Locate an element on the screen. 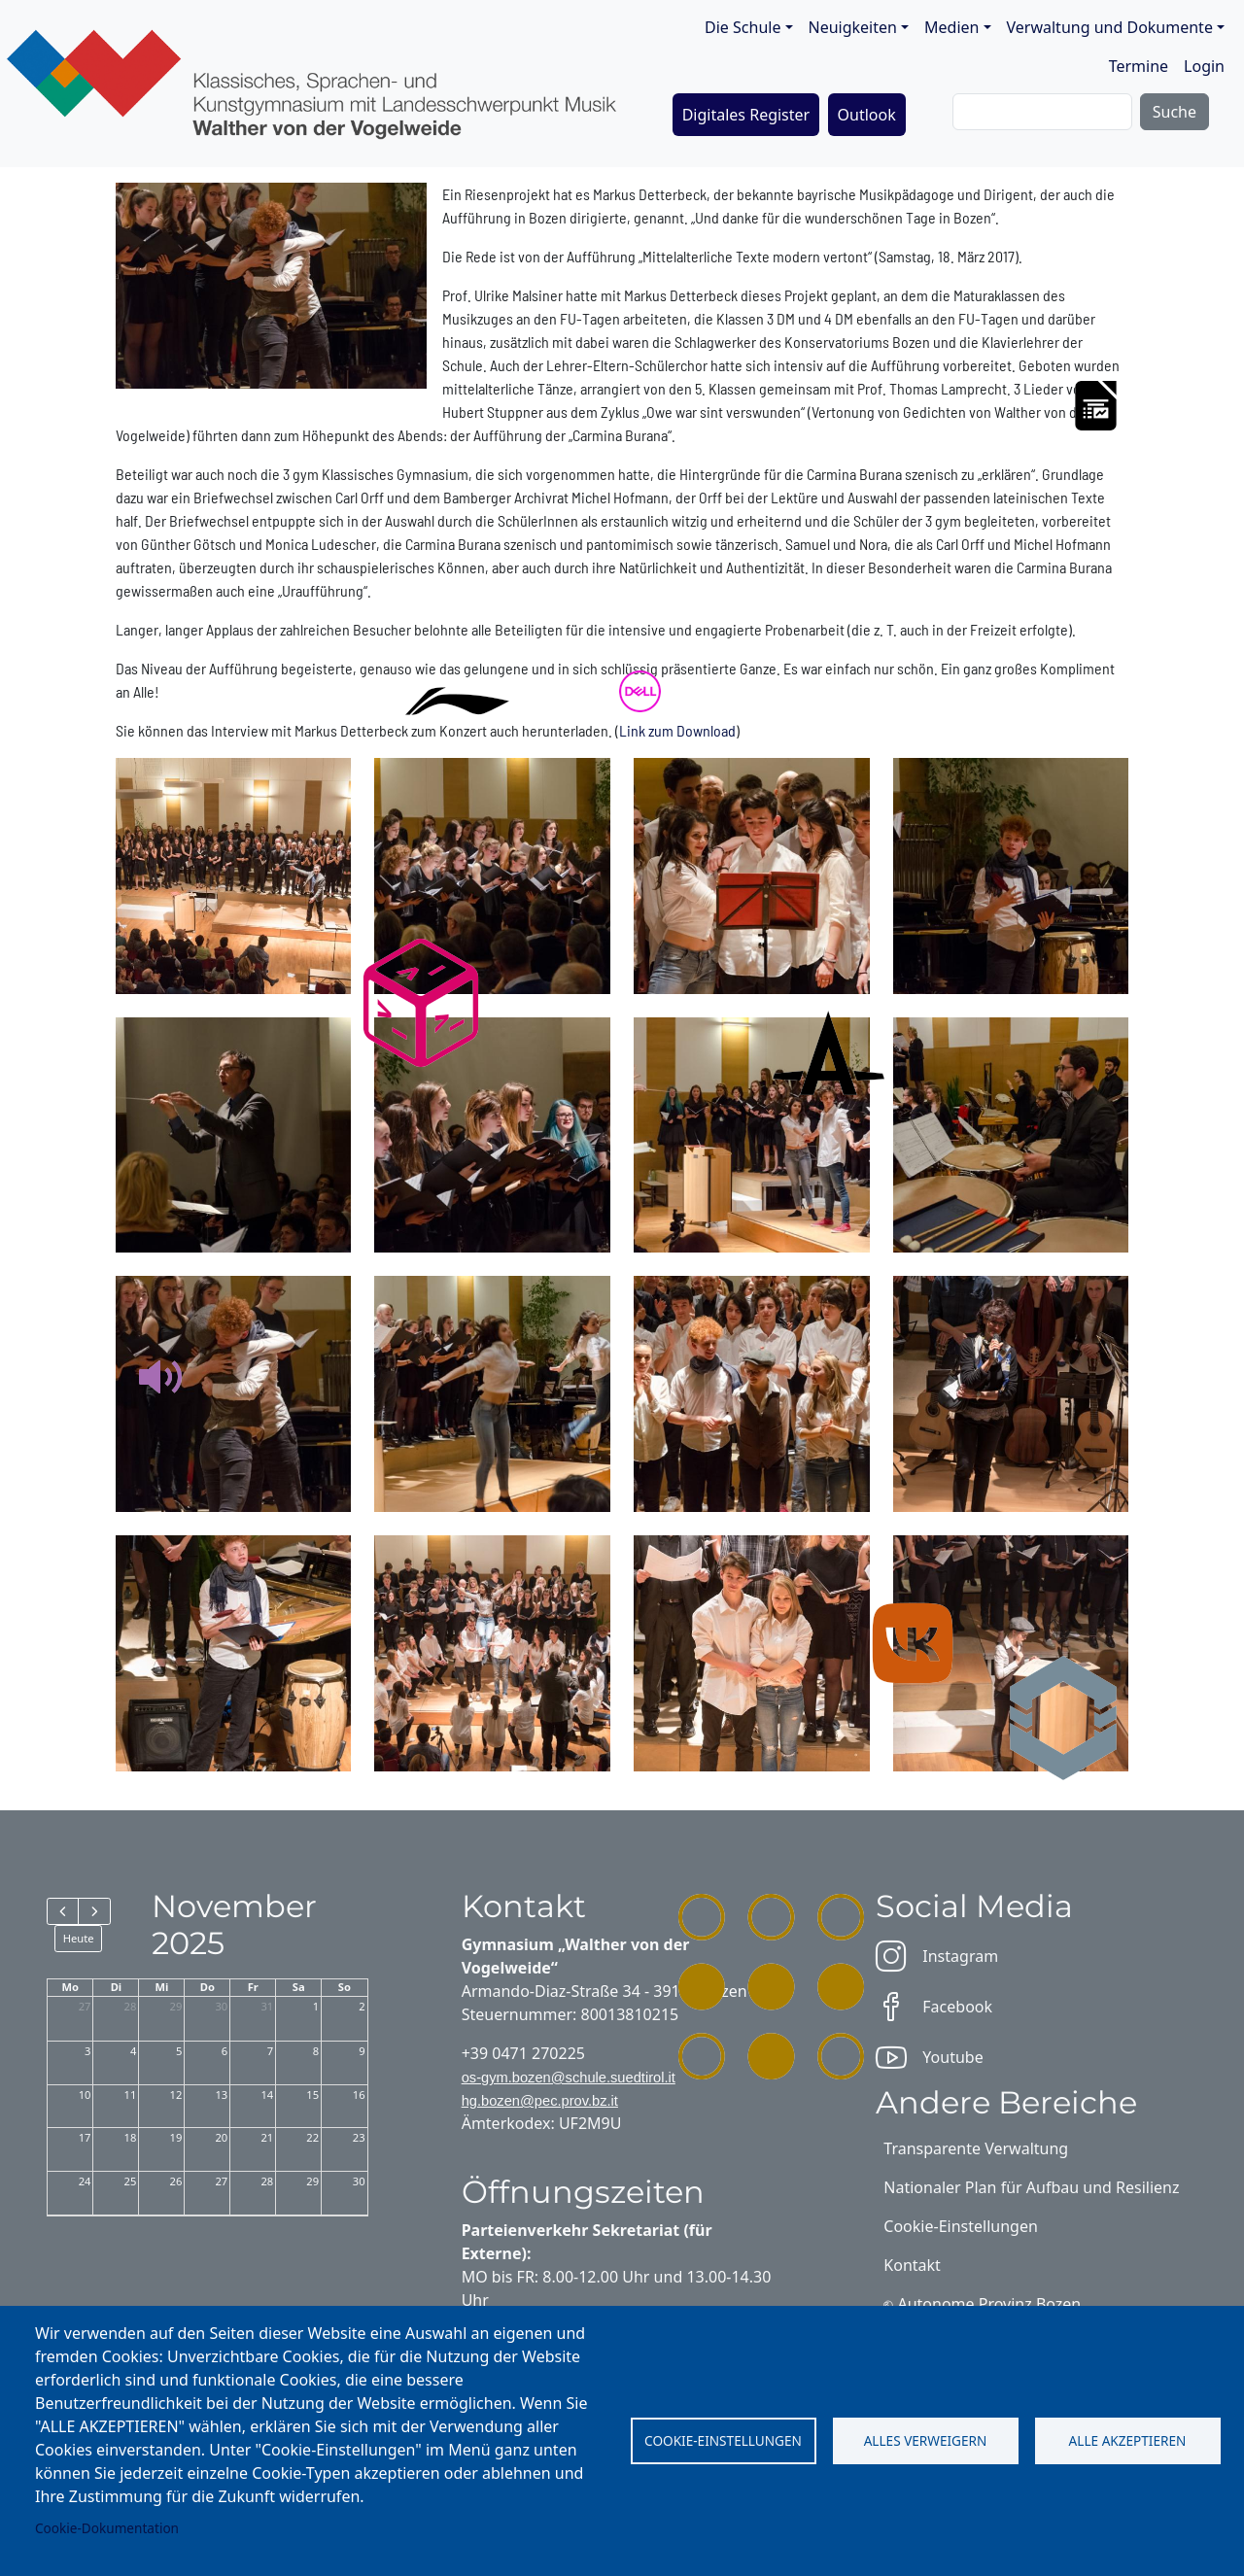  li-ning brand logo is located at coordinates (457, 701).